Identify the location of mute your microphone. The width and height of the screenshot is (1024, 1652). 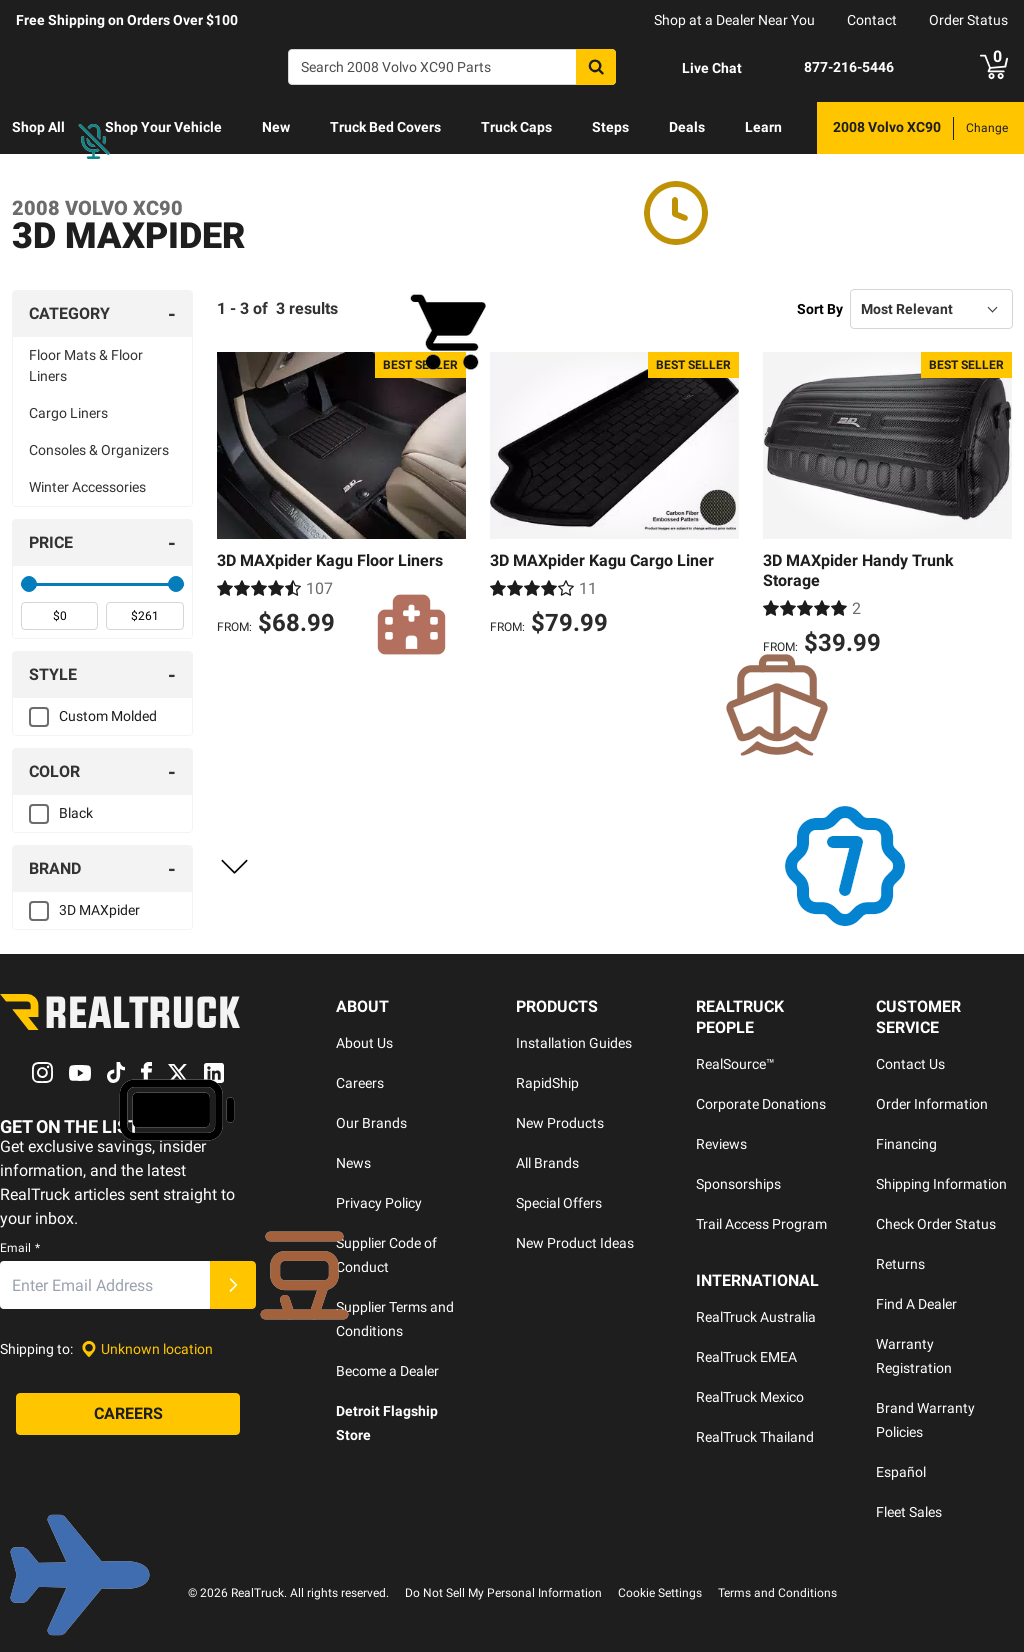
(93, 141).